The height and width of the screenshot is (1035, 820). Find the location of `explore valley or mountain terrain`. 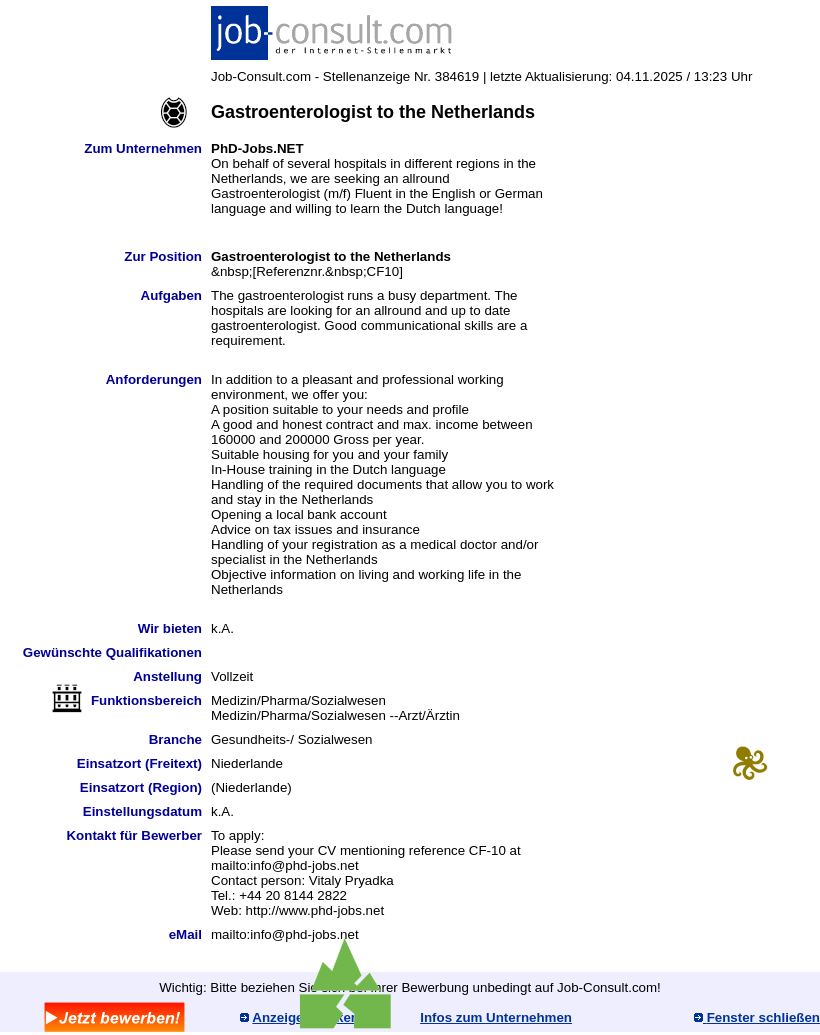

explore valley or mountain terrain is located at coordinates (345, 983).